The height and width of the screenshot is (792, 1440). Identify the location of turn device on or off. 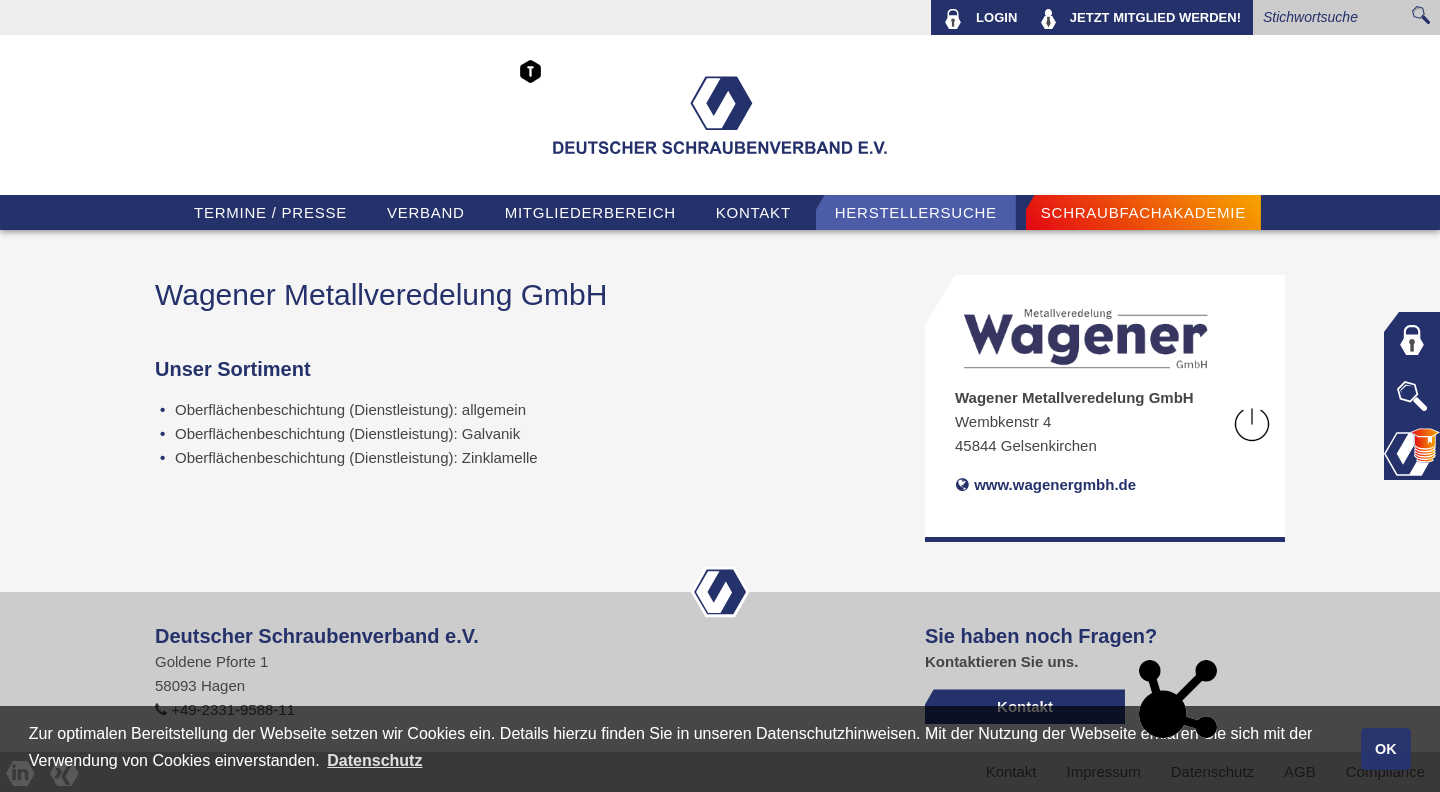
(1252, 424).